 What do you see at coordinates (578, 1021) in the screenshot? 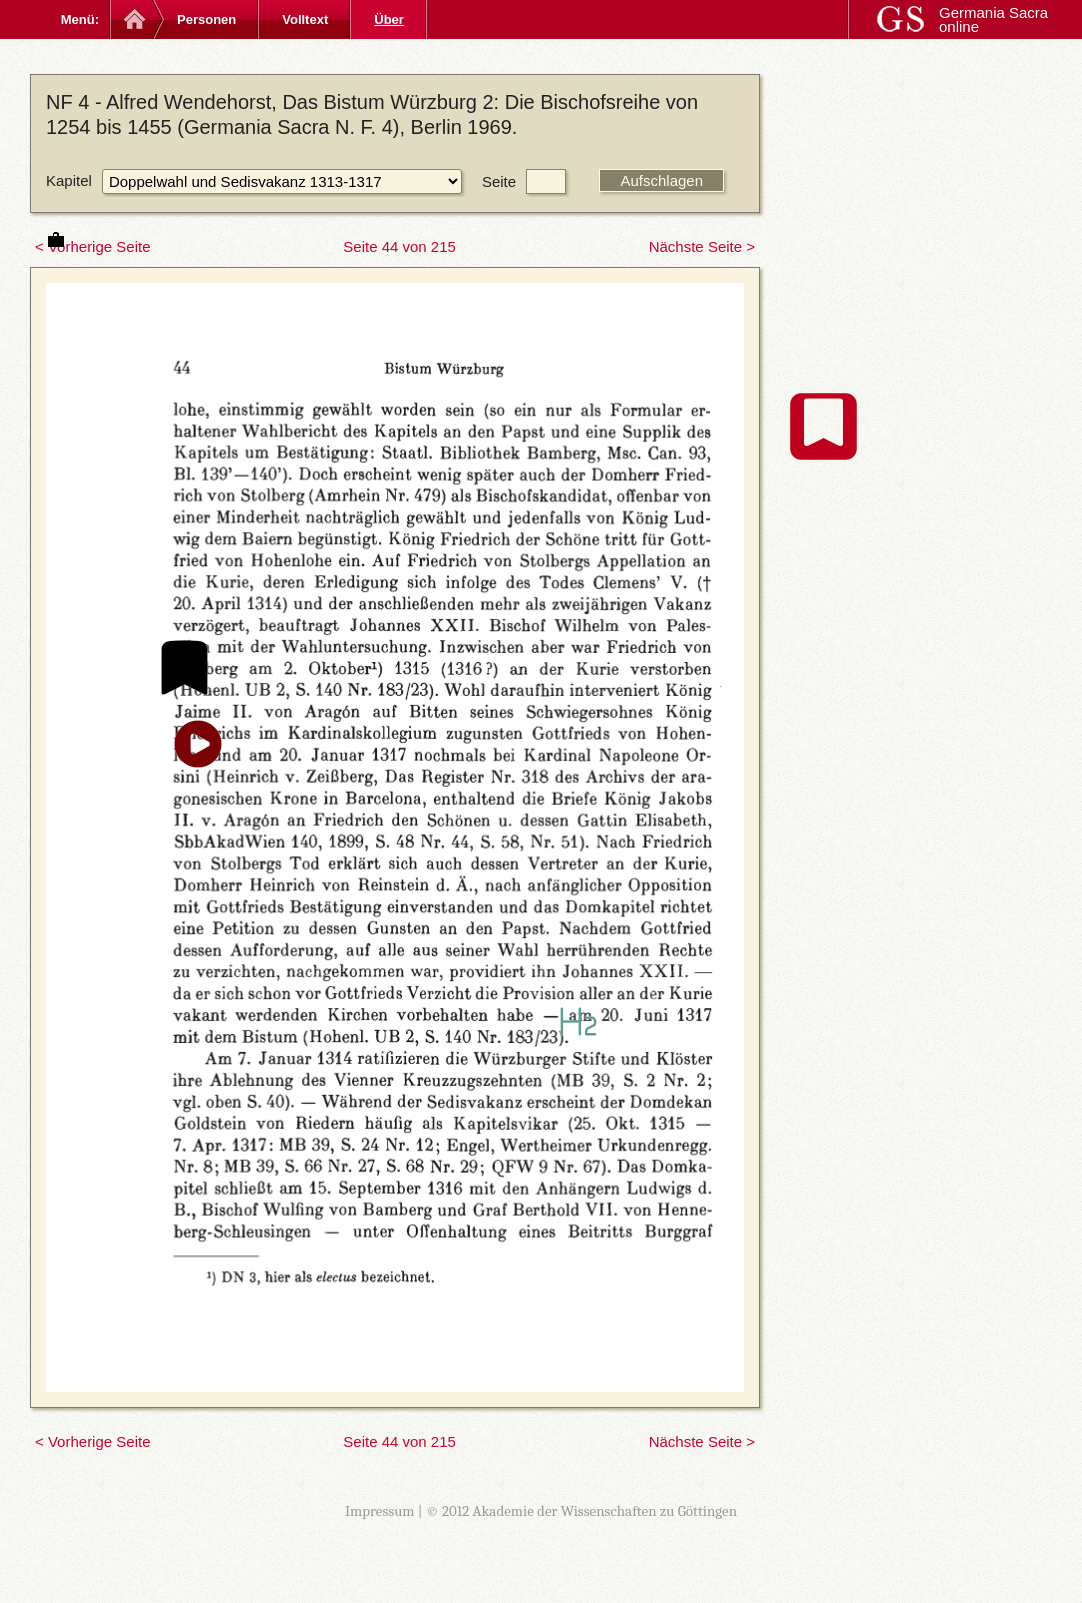
I see `format text as heading level 2` at bounding box center [578, 1021].